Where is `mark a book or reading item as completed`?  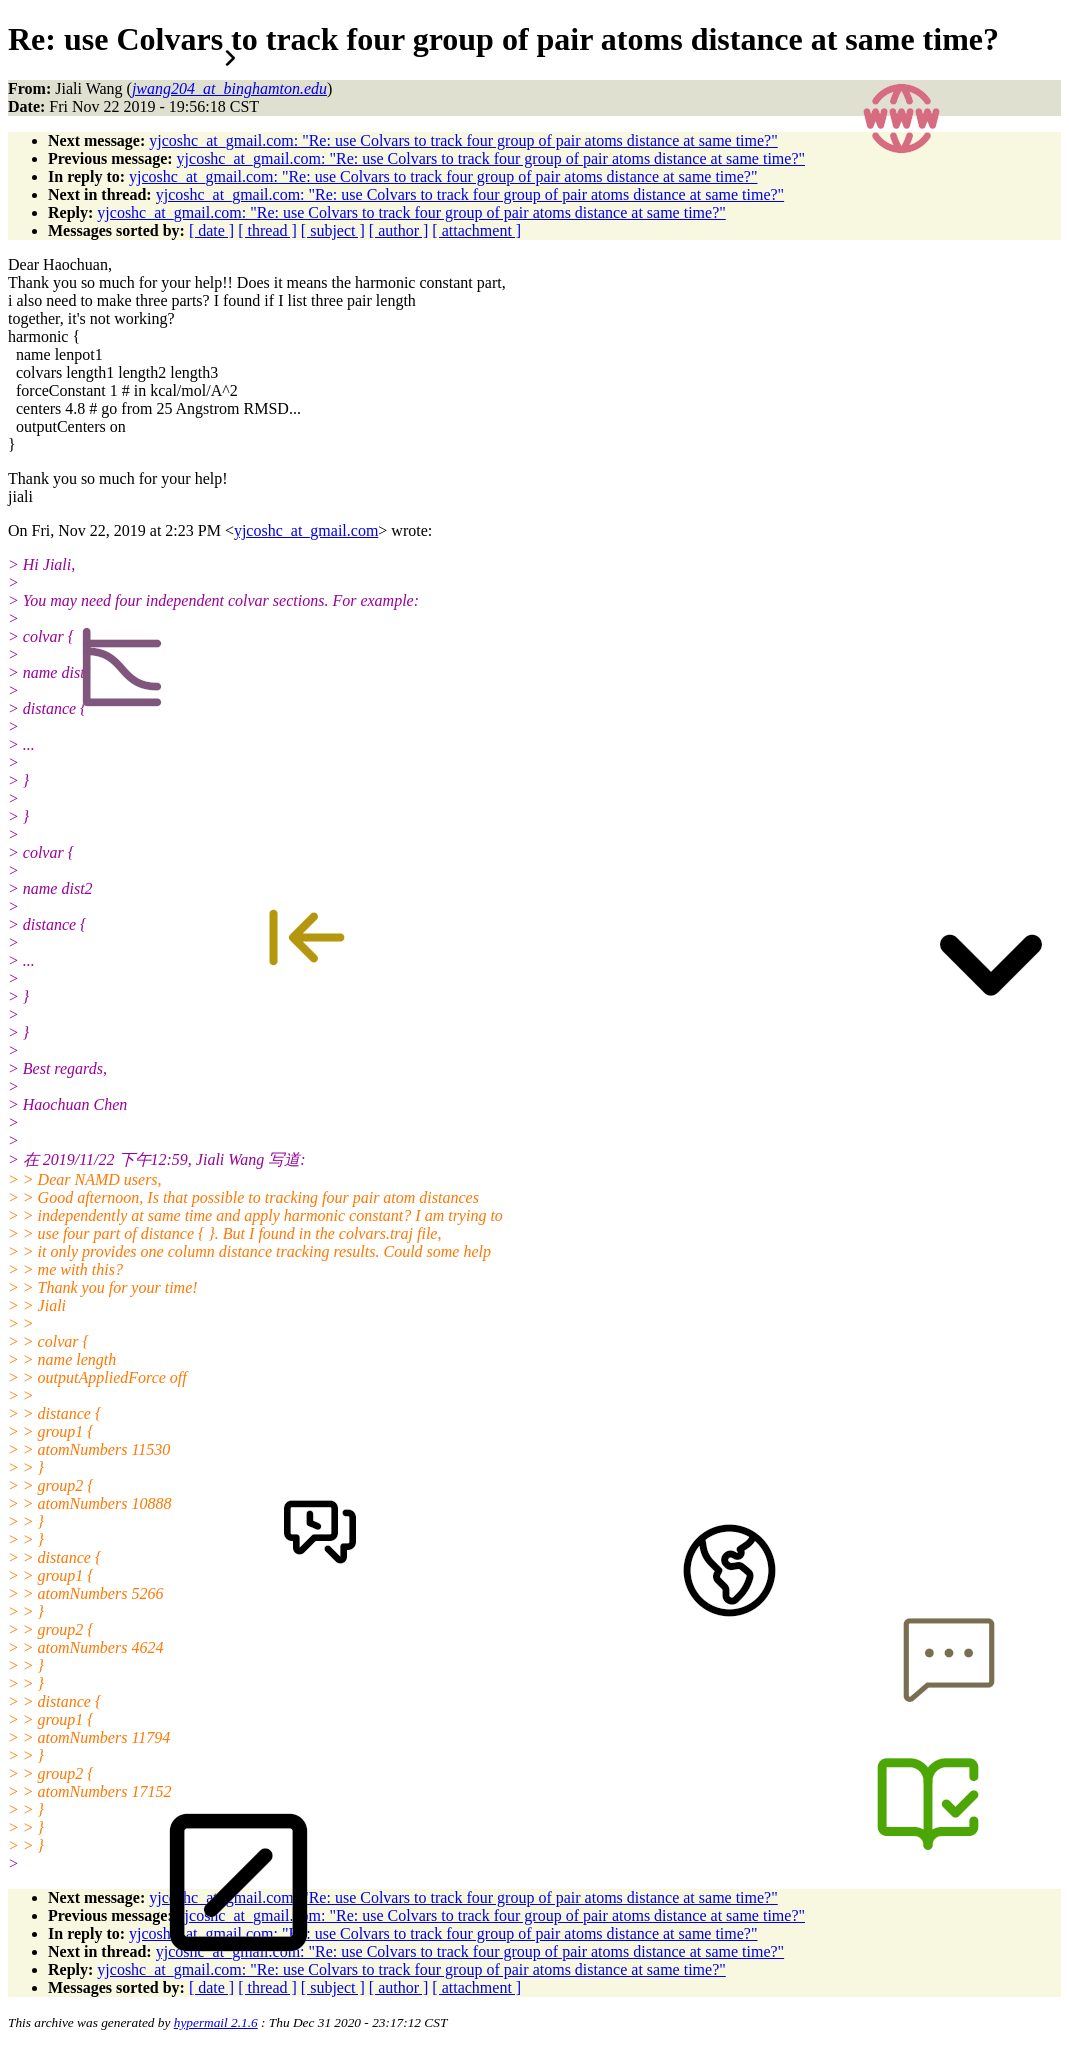 mark a book or reading item as completed is located at coordinates (928, 1804).